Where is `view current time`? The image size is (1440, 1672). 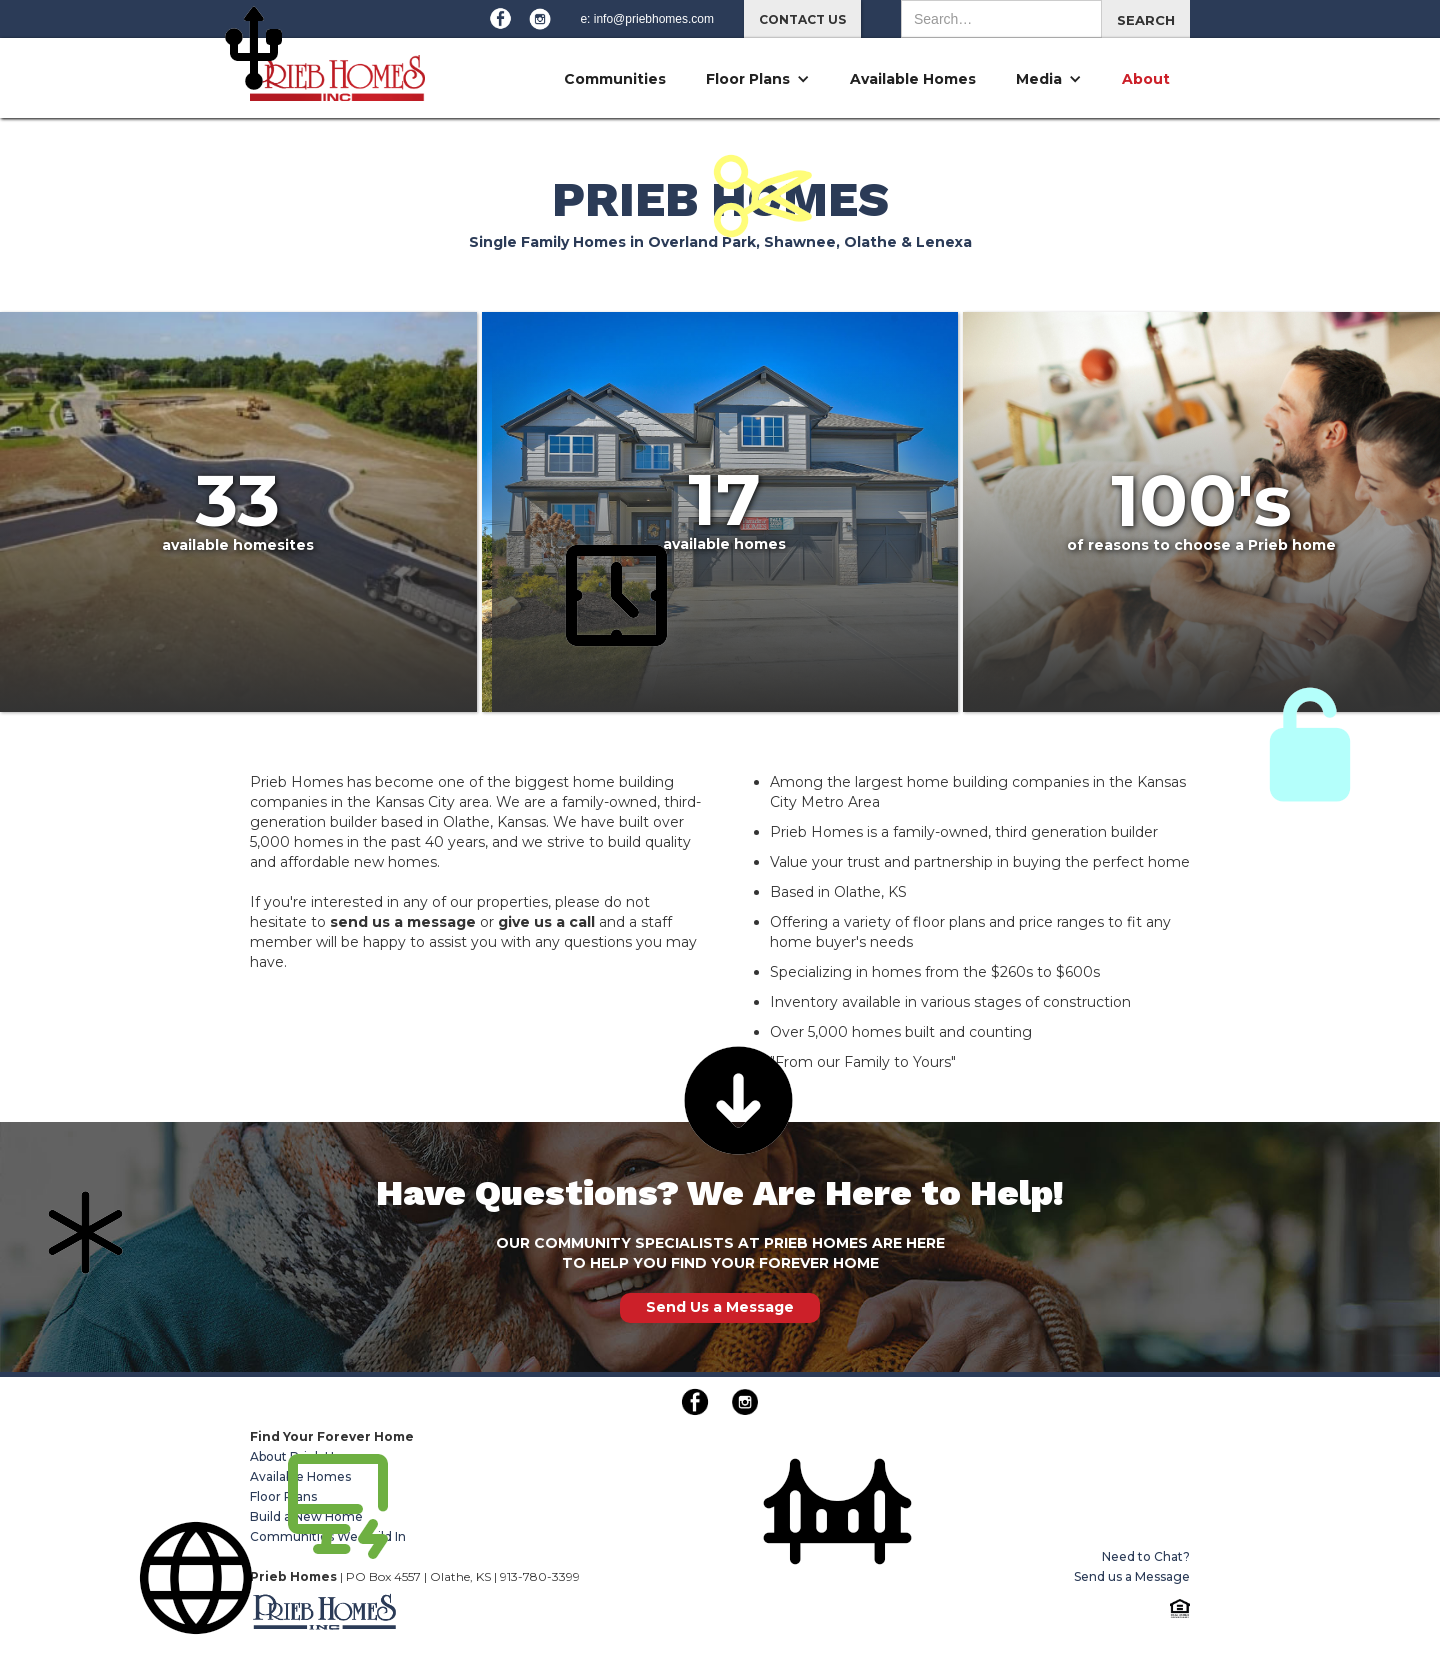 view current time is located at coordinates (616, 595).